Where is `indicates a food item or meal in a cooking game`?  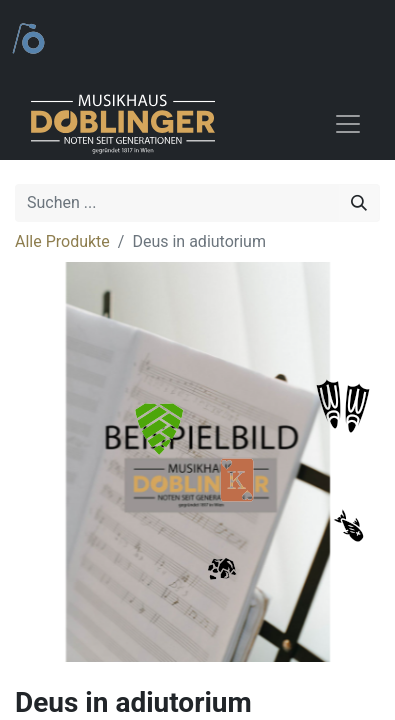 indicates a food item or meal in a cooking game is located at coordinates (348, 525).